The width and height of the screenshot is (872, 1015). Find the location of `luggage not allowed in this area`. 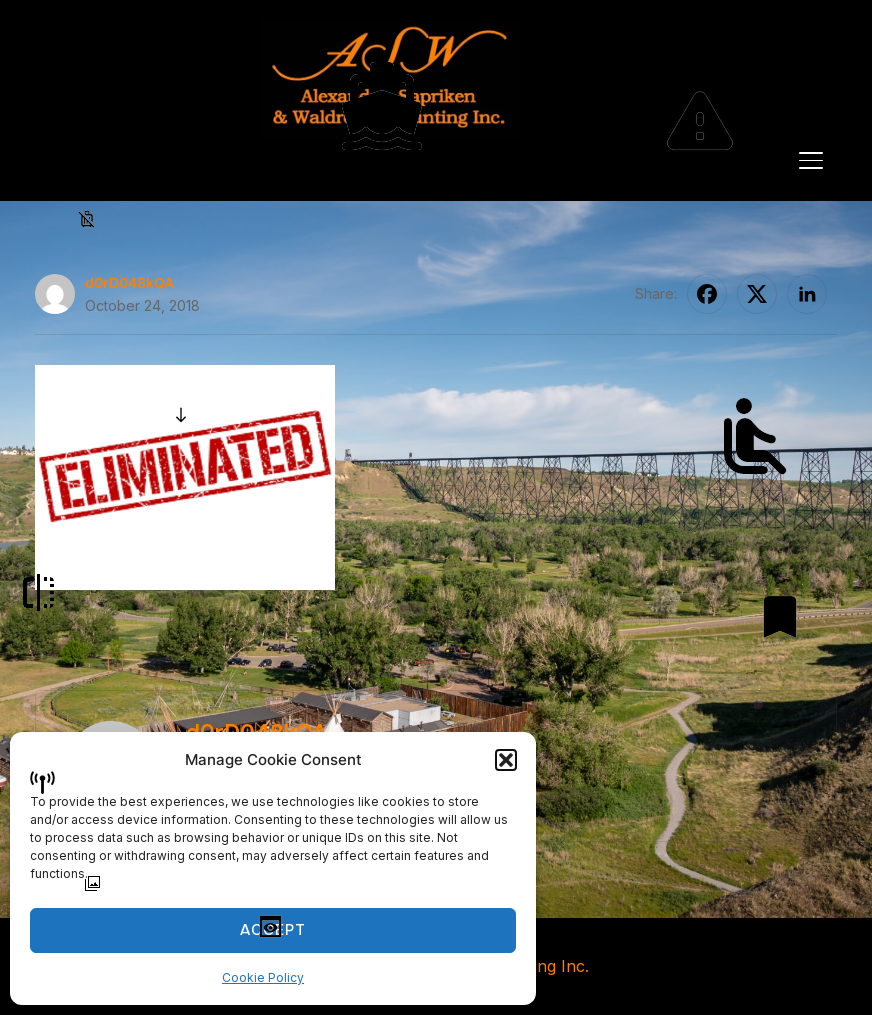

luggage not allowed in this area is located at coordinates (87, 219).